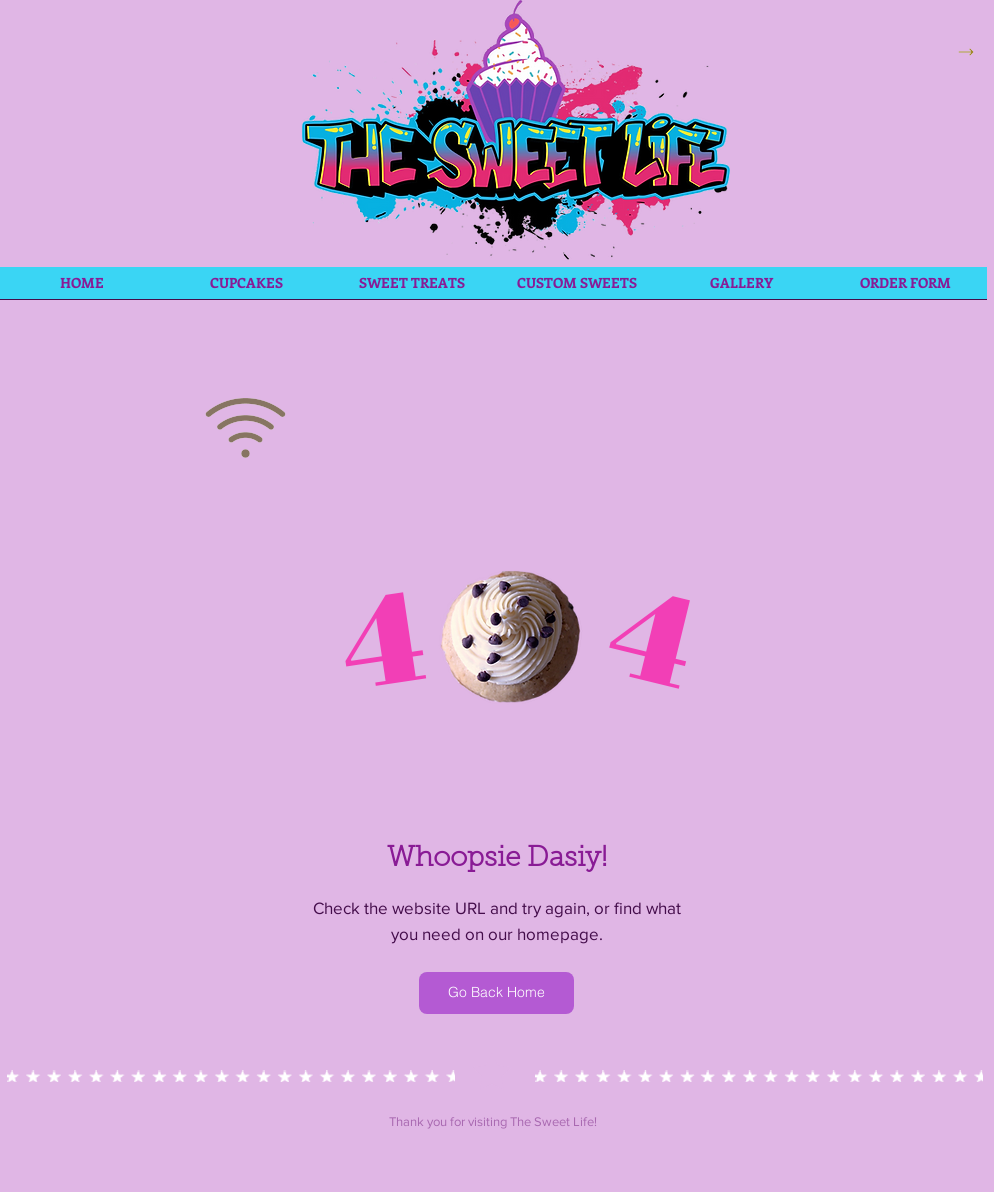 The image size is (994, 1192). I want to click on indicates strong wifi connection, so click(245, 426).